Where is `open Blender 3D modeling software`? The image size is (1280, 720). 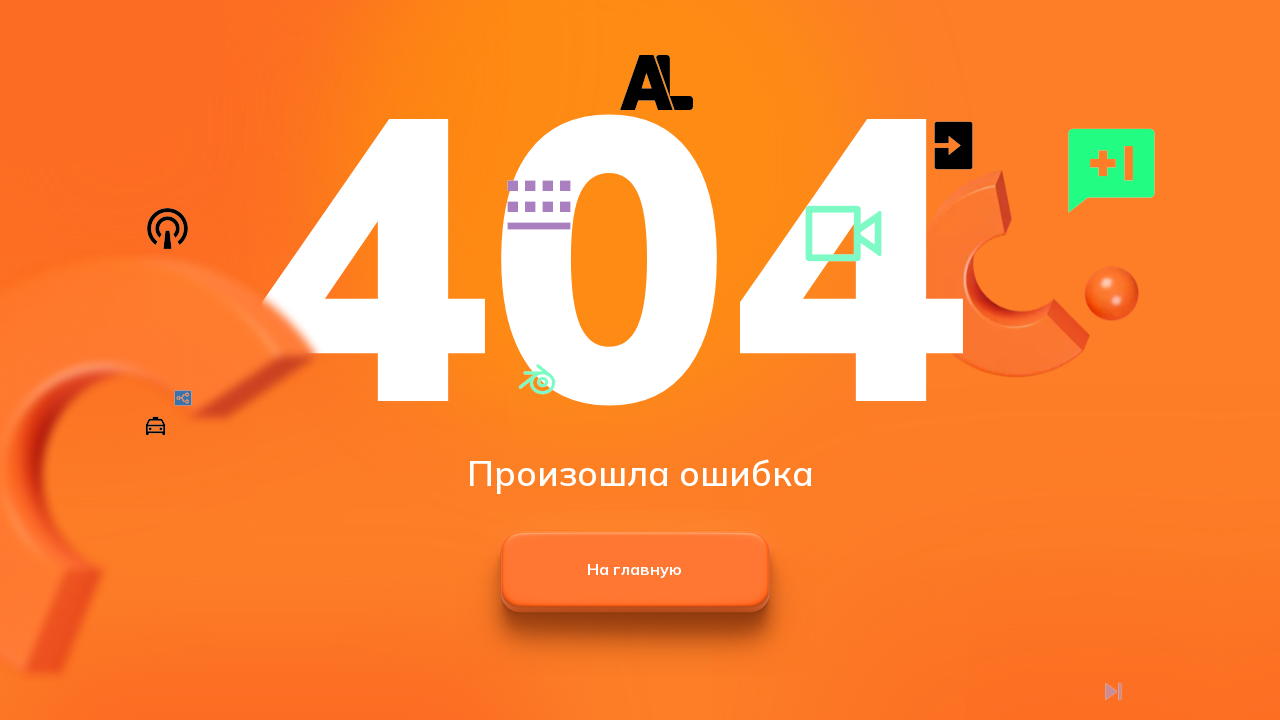 open Blender 3D modeling software is located at coordinates (537, 380).